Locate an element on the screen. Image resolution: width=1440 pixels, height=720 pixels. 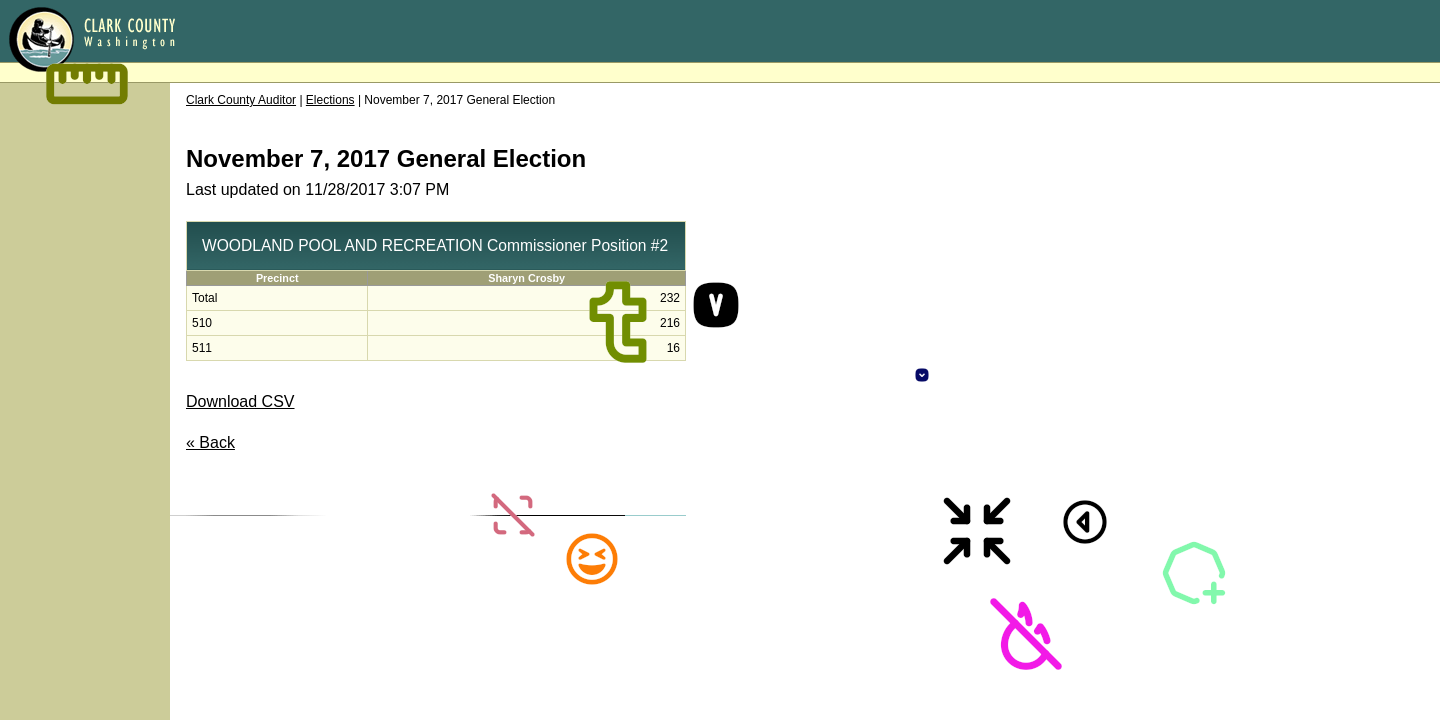
measure dimensions or distances is located at coordinates (87, 84).